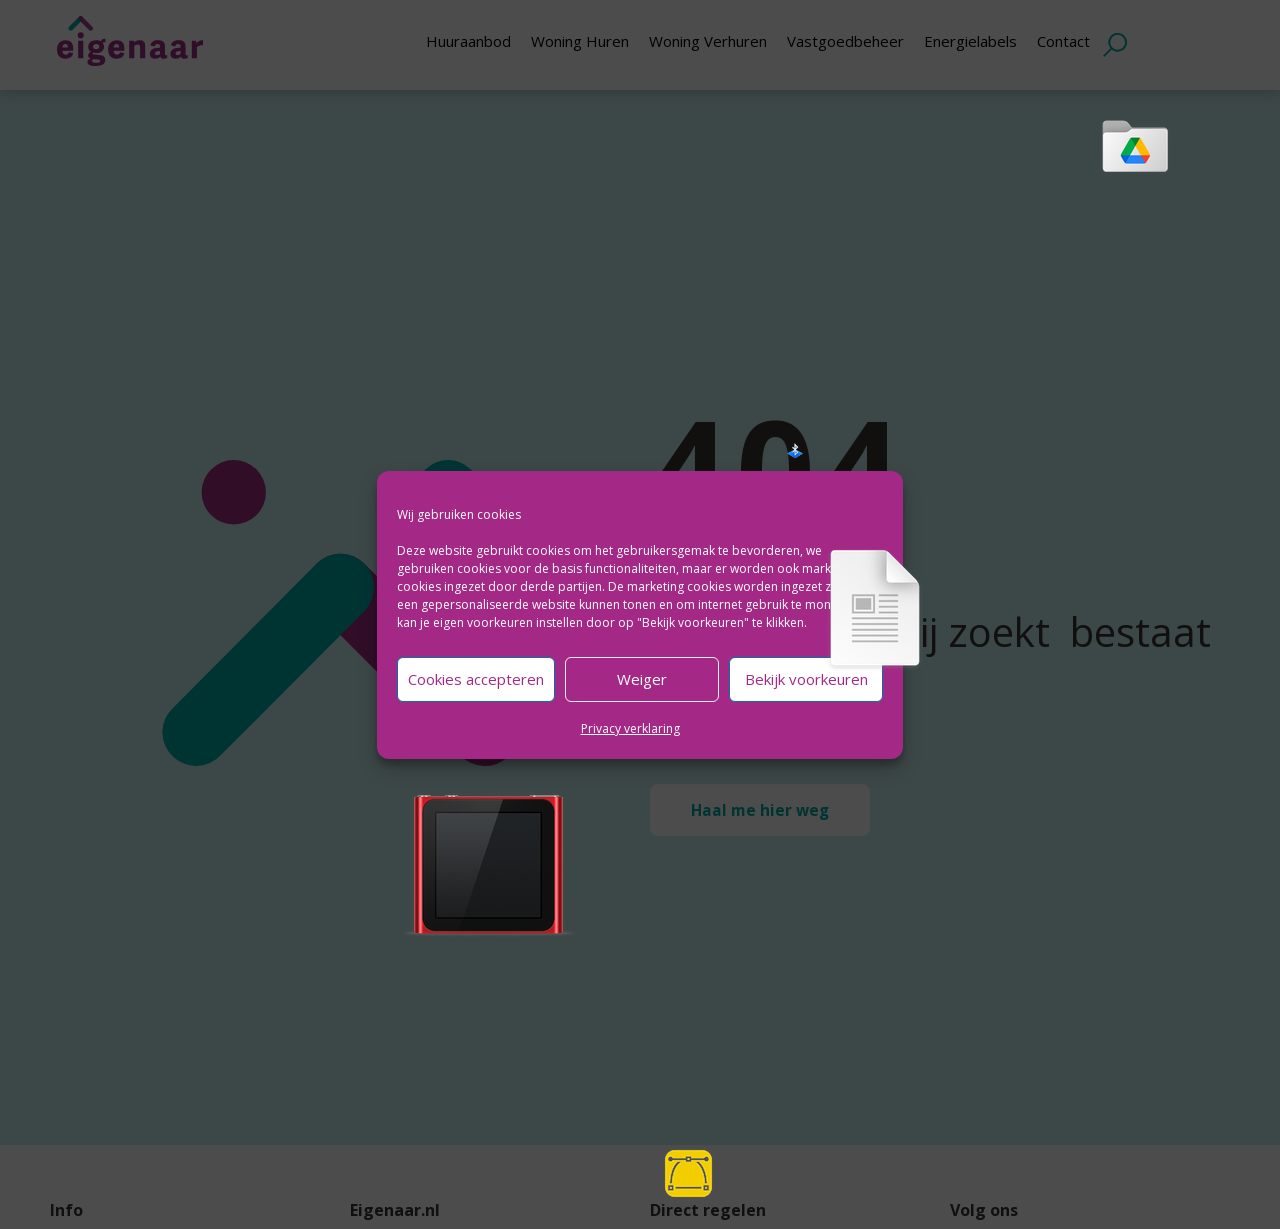 The height and width of the screenshot is (1229, 1280). What do you see at coordinates (1135, 148) in the screenshot?
I see `open google drive folder` at bounding box center [1135, 148].